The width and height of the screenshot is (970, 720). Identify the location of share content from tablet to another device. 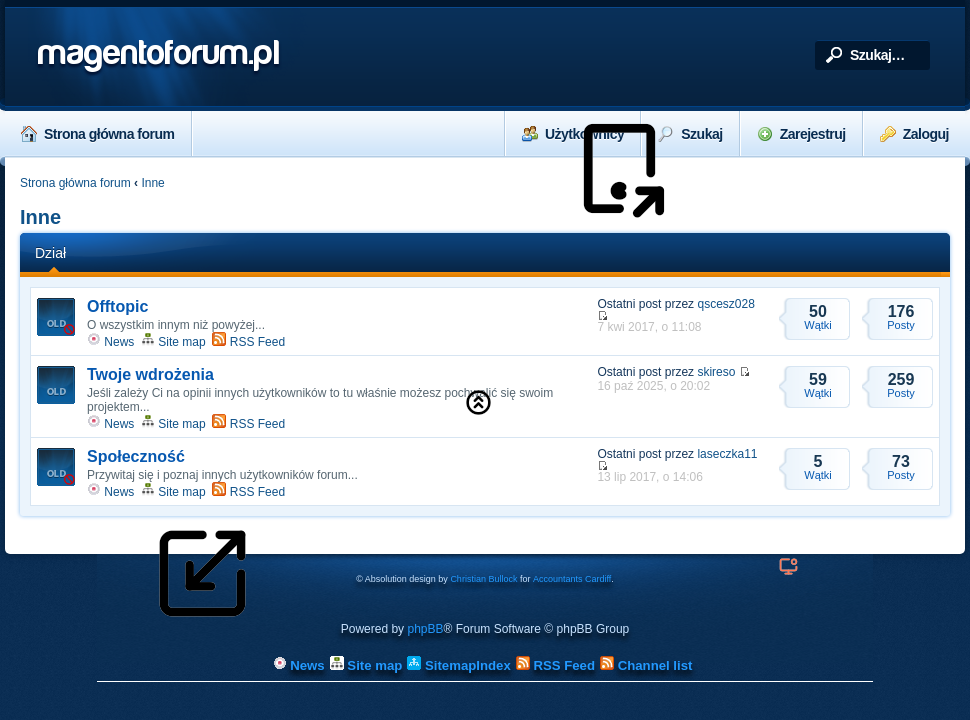
(619, 168).